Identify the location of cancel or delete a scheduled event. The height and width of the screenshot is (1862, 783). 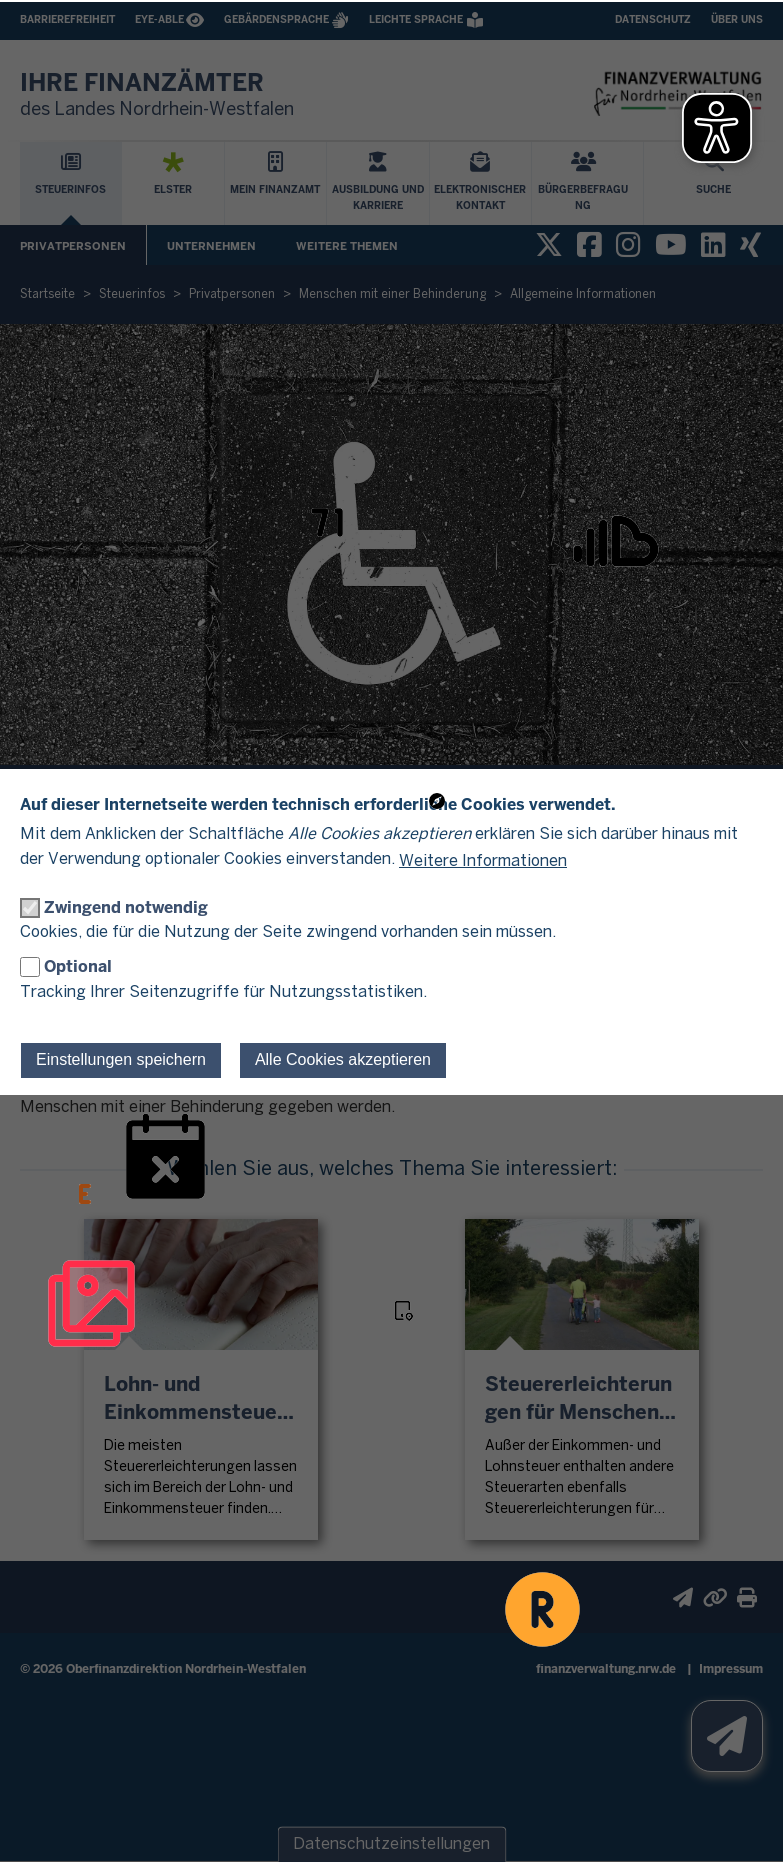
(165, 1159).